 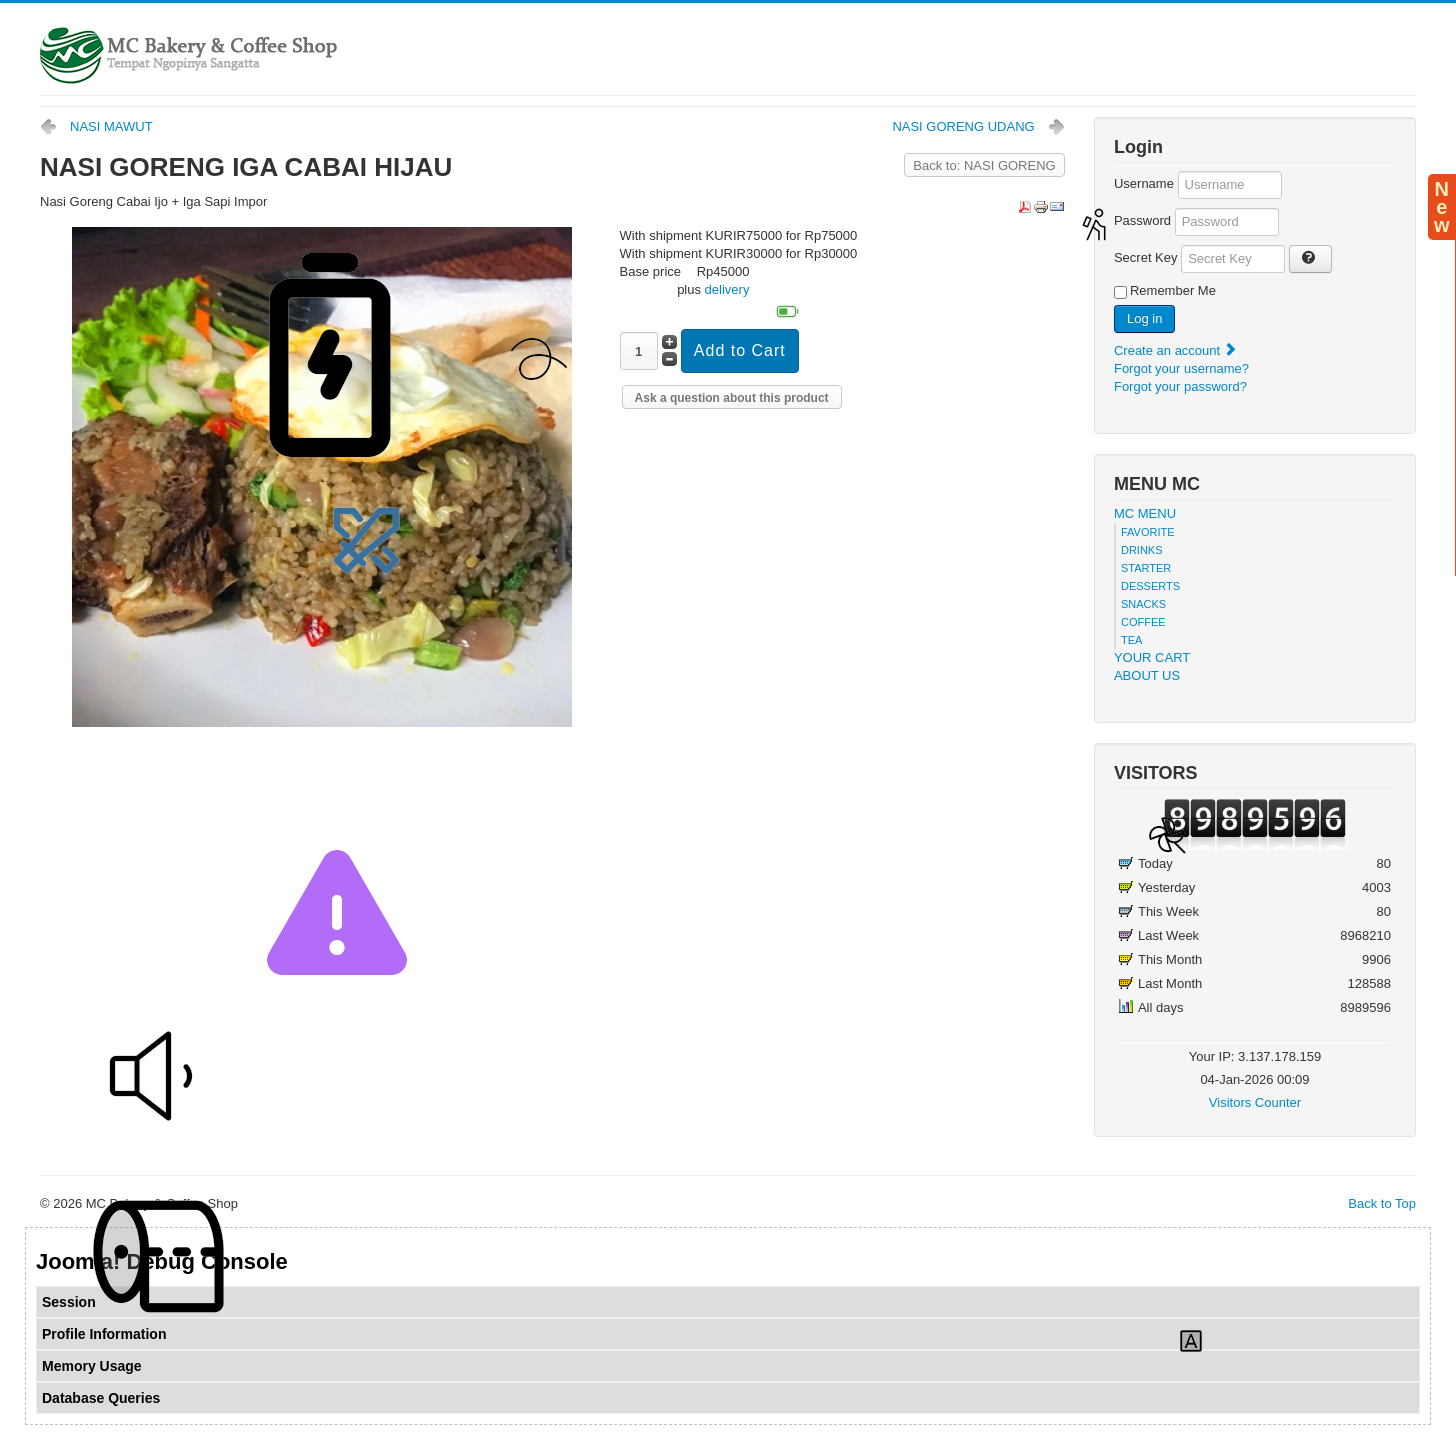 I want to click on audio playing at low volume, so click(x=158, y=1076).